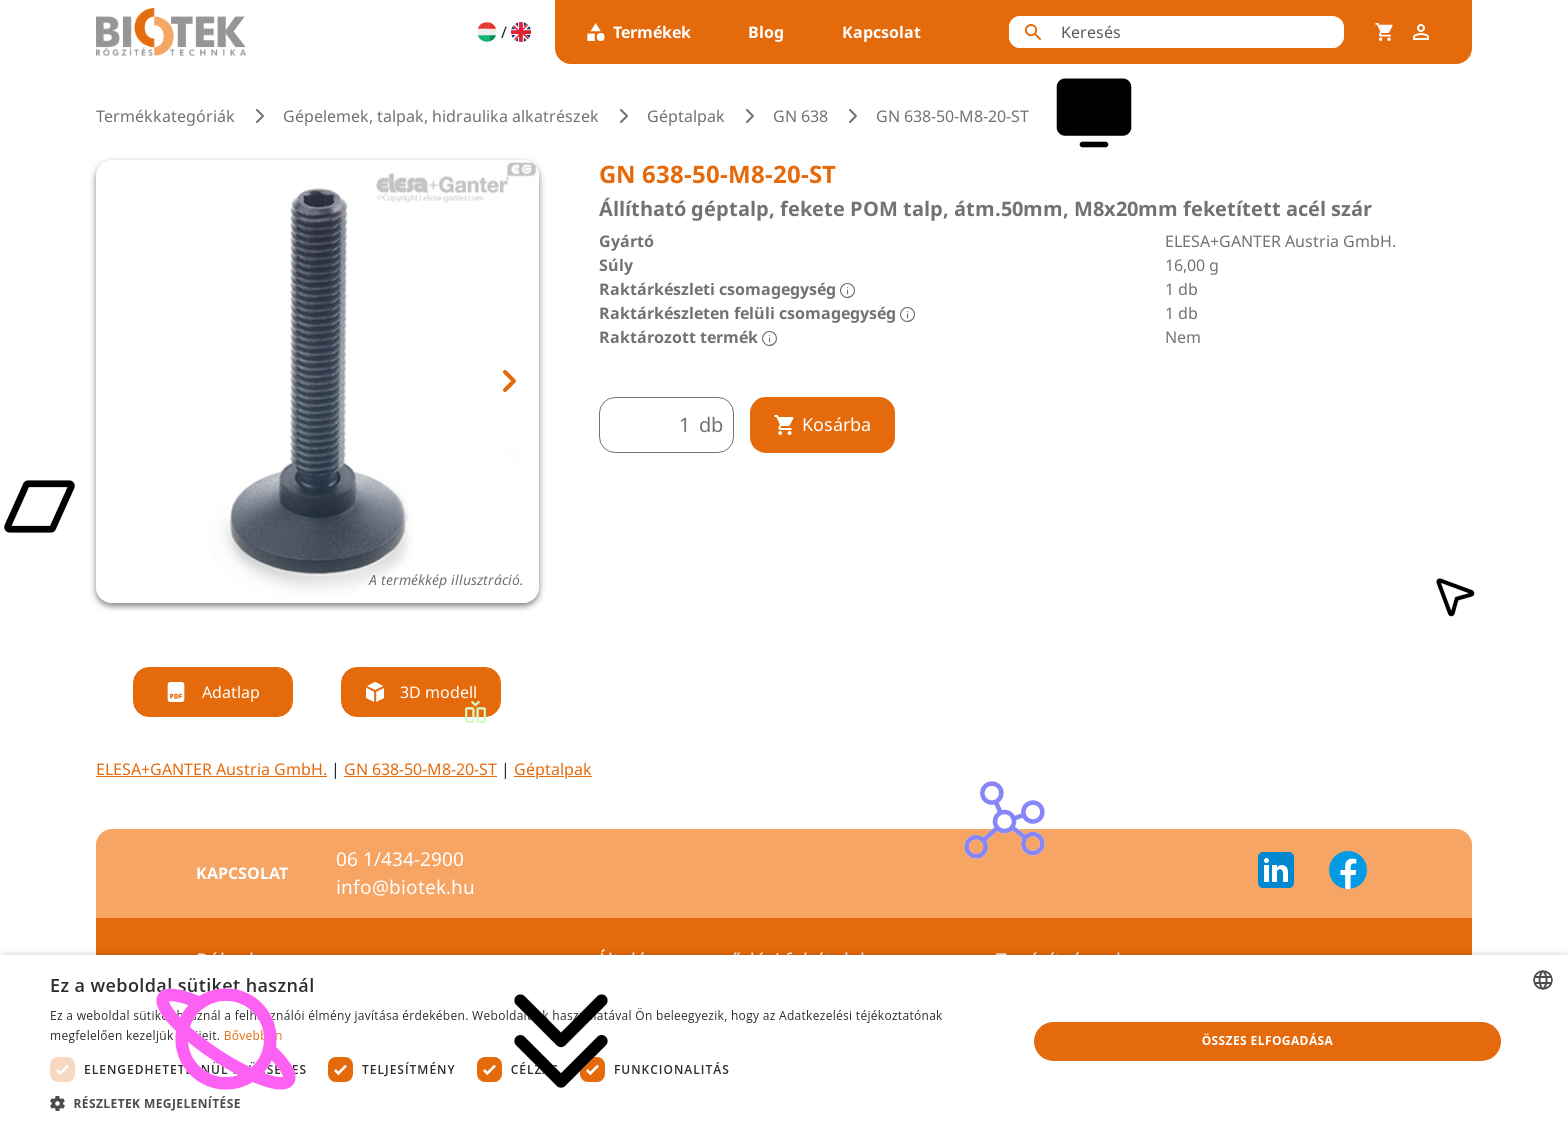 This screenshot has height=1128, width=1568. Describe the element at coordinates (561, 1037) in the screenshot. I see `expand content or show more items below` at that location.